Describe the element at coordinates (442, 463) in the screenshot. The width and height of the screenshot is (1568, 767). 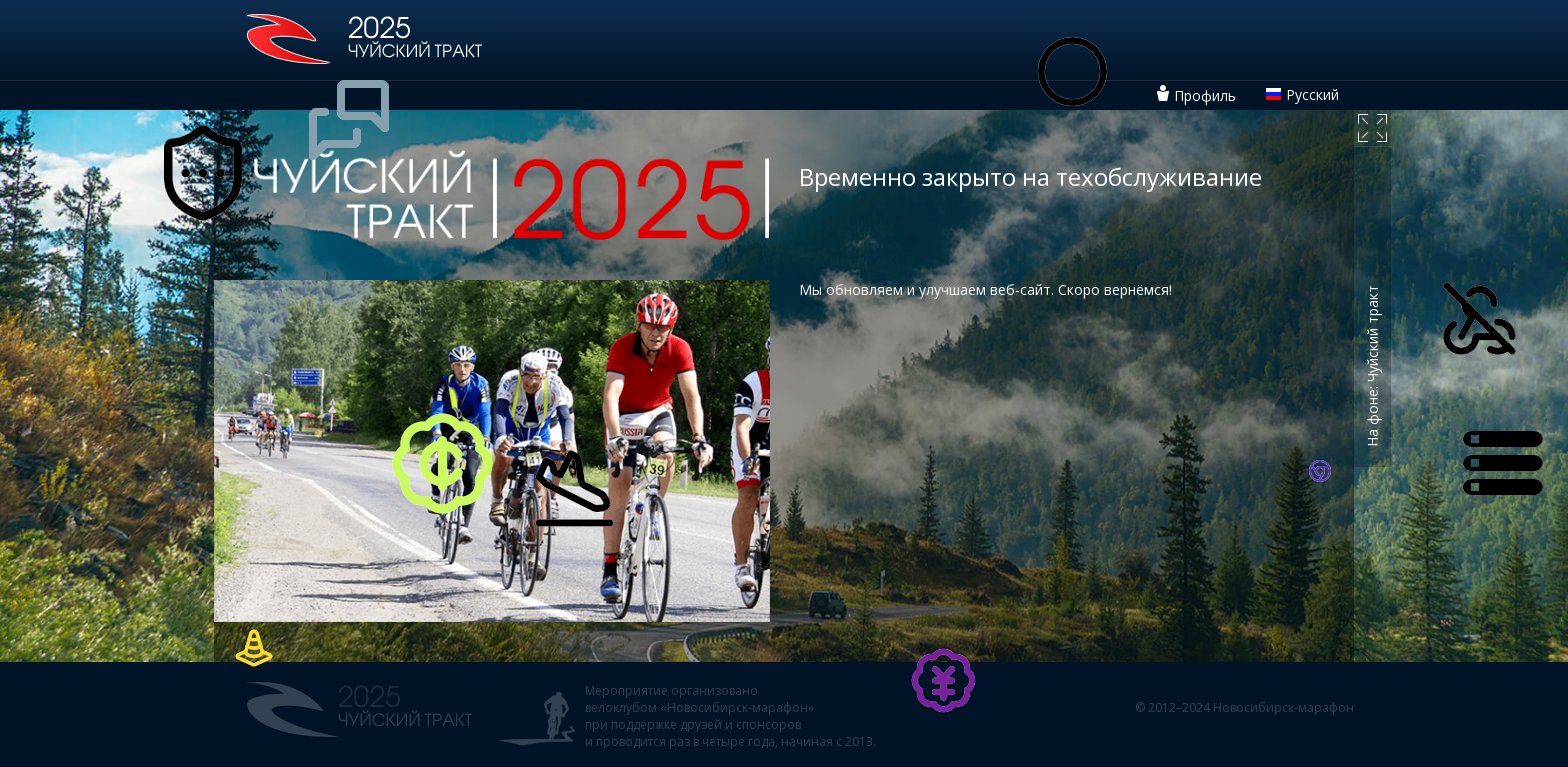
I see `view cent-based pricing or rewards` at that location.